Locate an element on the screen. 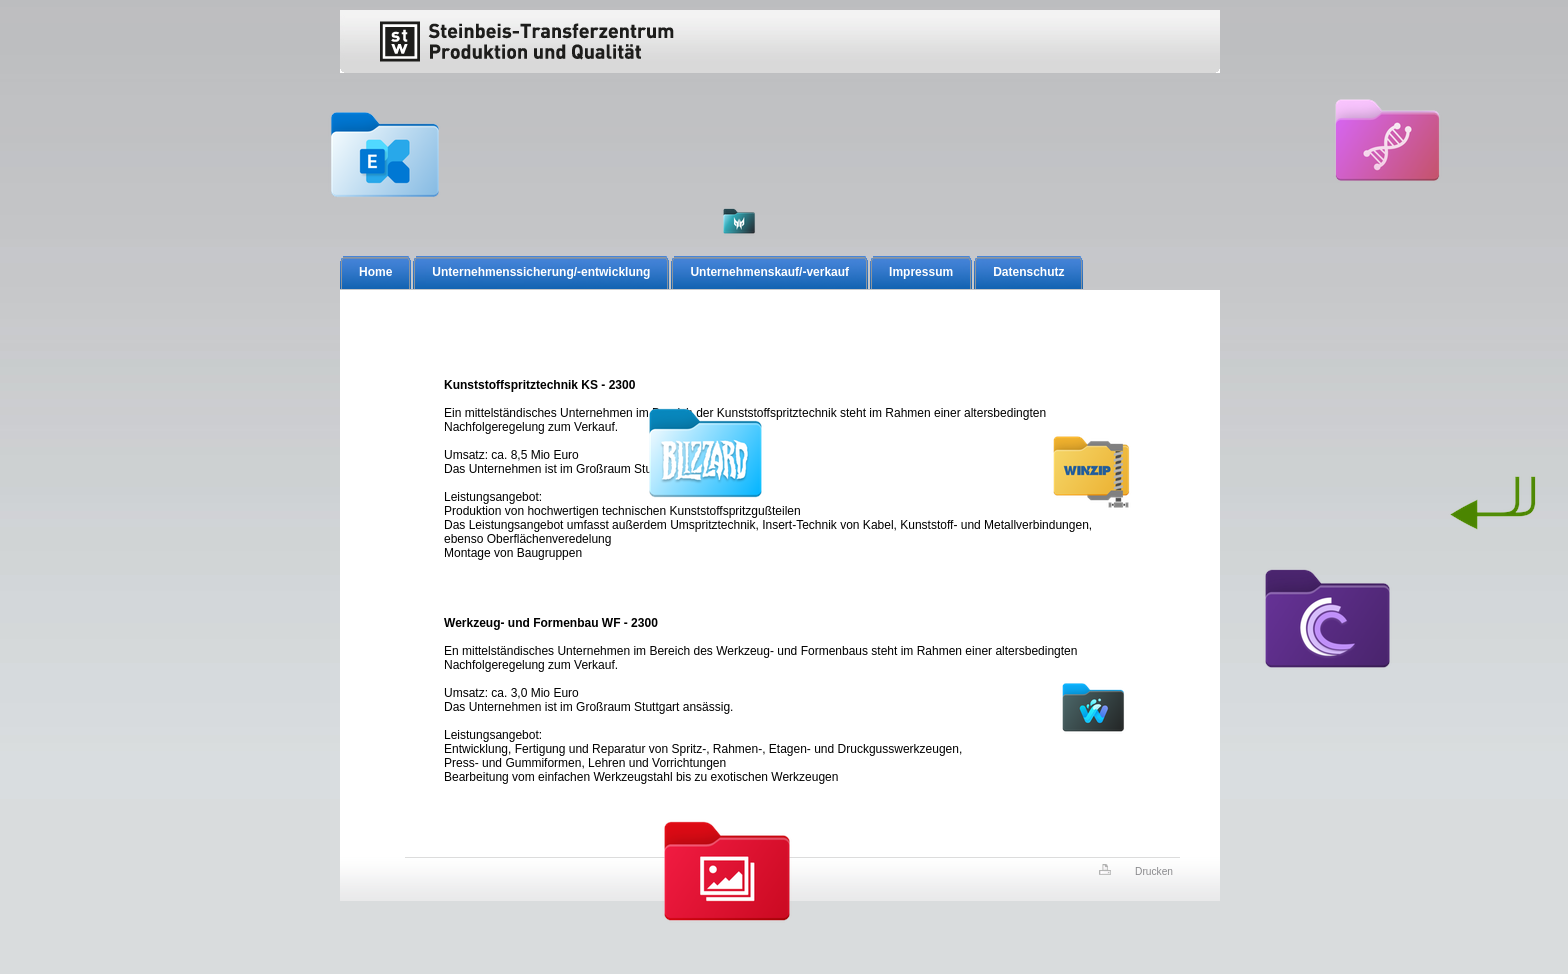 The width and height of the screenshot is (1568, 974). open acer predator game files folder is located at coordinates (739, 222).